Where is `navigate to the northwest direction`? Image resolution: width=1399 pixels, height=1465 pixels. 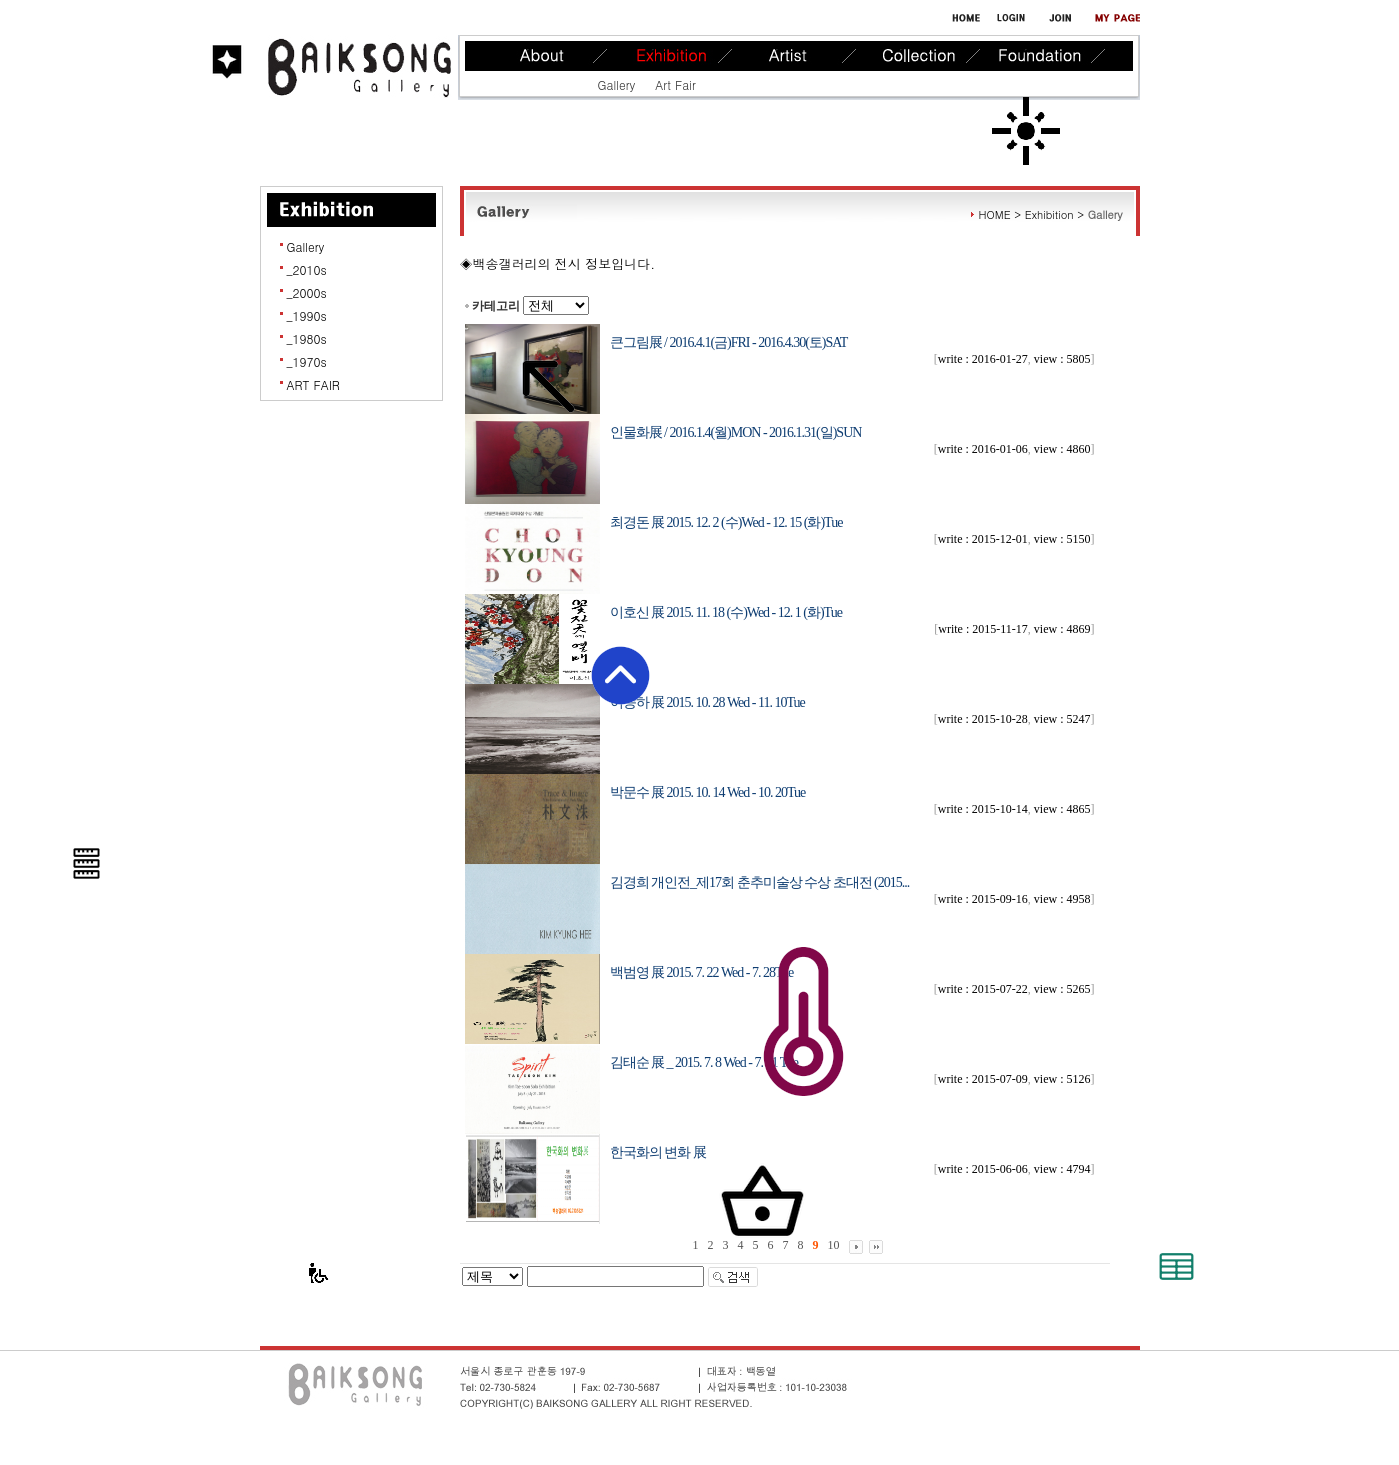
navigate to the northwest direction is located at coordinates (547, 385).